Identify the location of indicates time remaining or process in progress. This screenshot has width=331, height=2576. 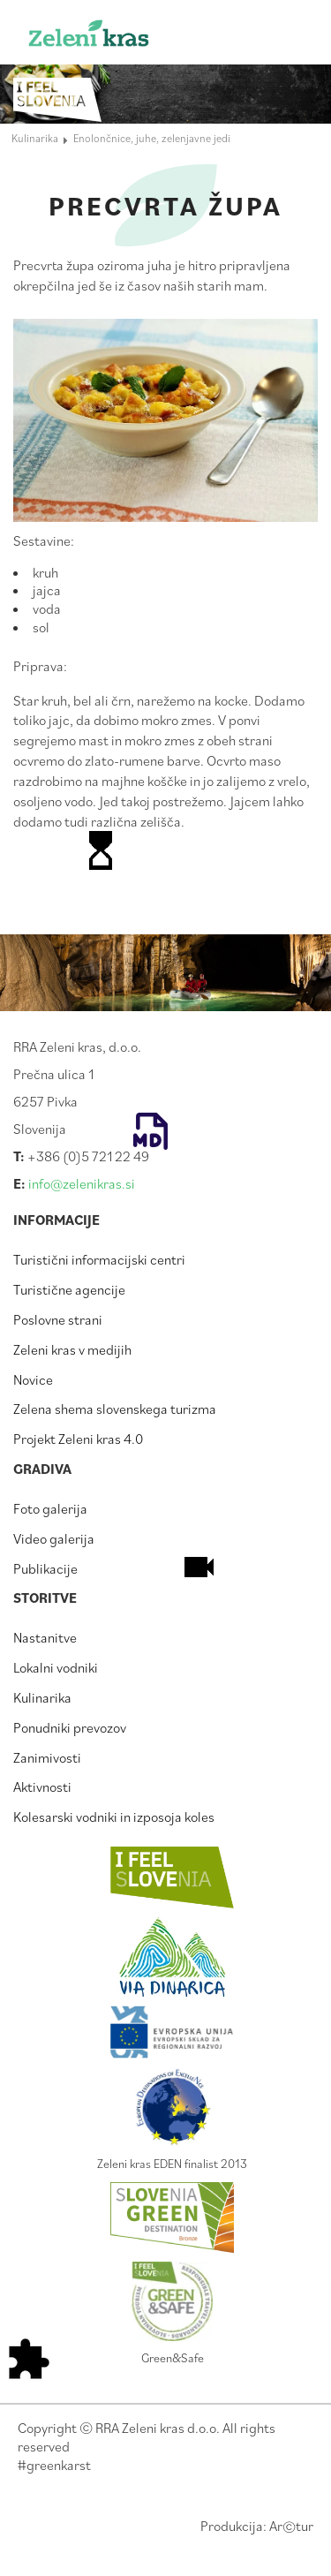
(101, 850).